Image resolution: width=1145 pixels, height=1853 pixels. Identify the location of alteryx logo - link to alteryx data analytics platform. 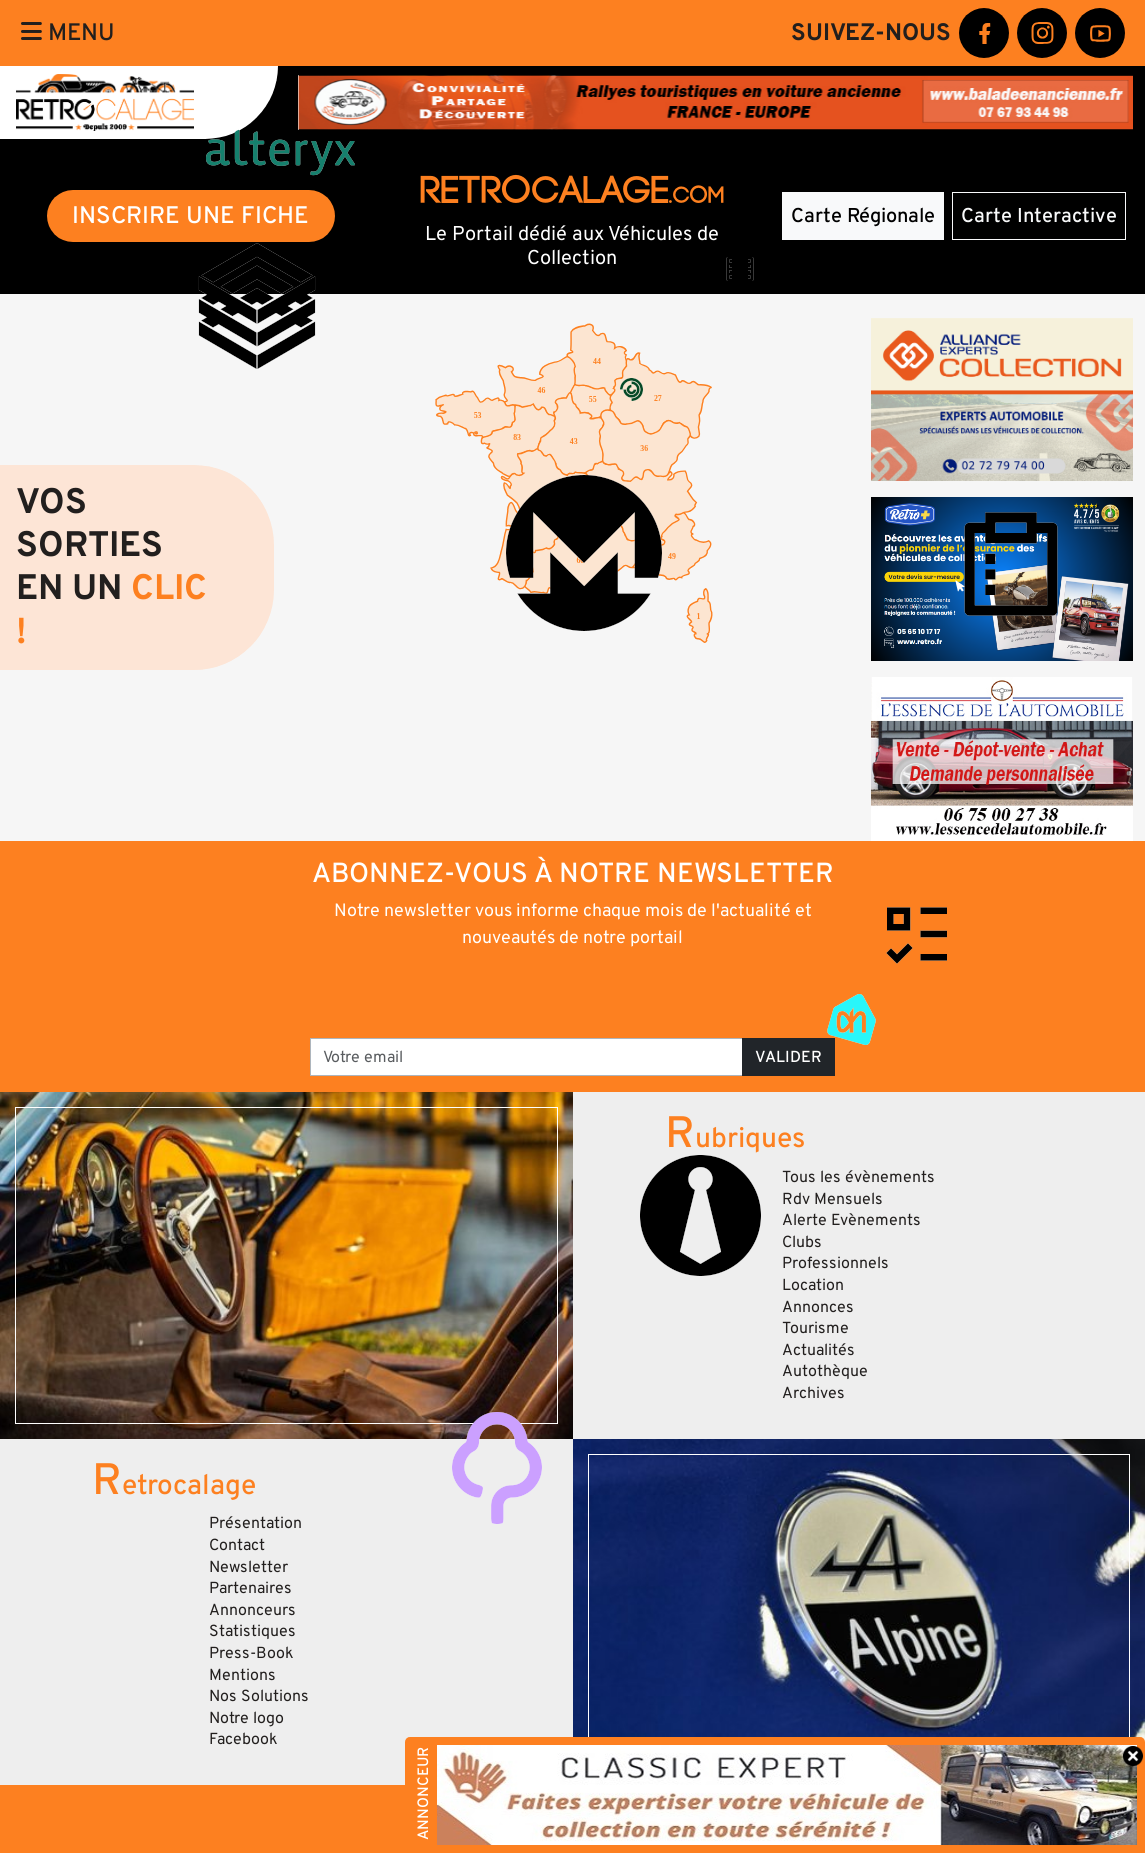
(280, 152).